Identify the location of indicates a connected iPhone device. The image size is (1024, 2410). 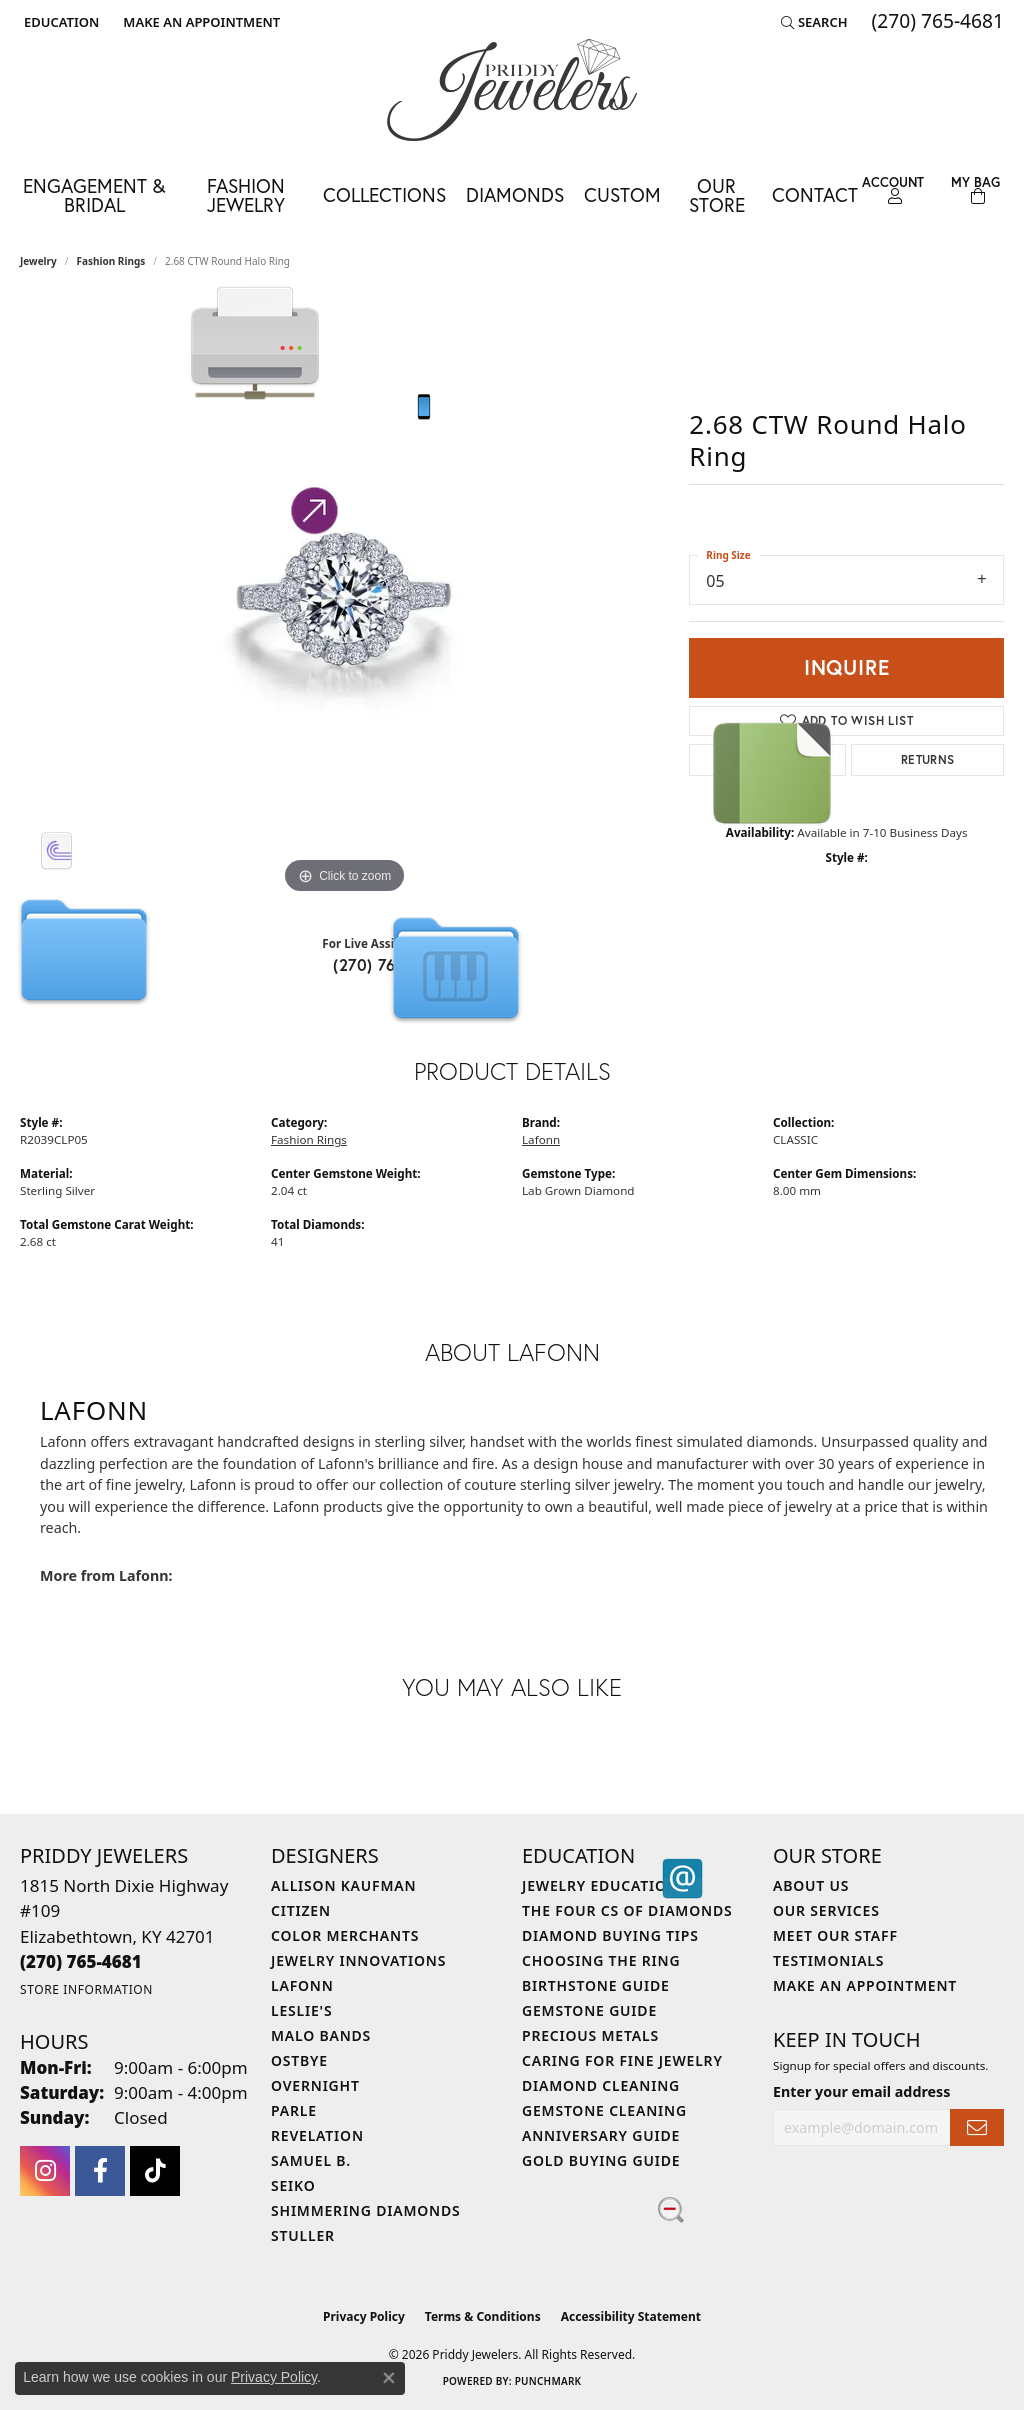
(424, 407).